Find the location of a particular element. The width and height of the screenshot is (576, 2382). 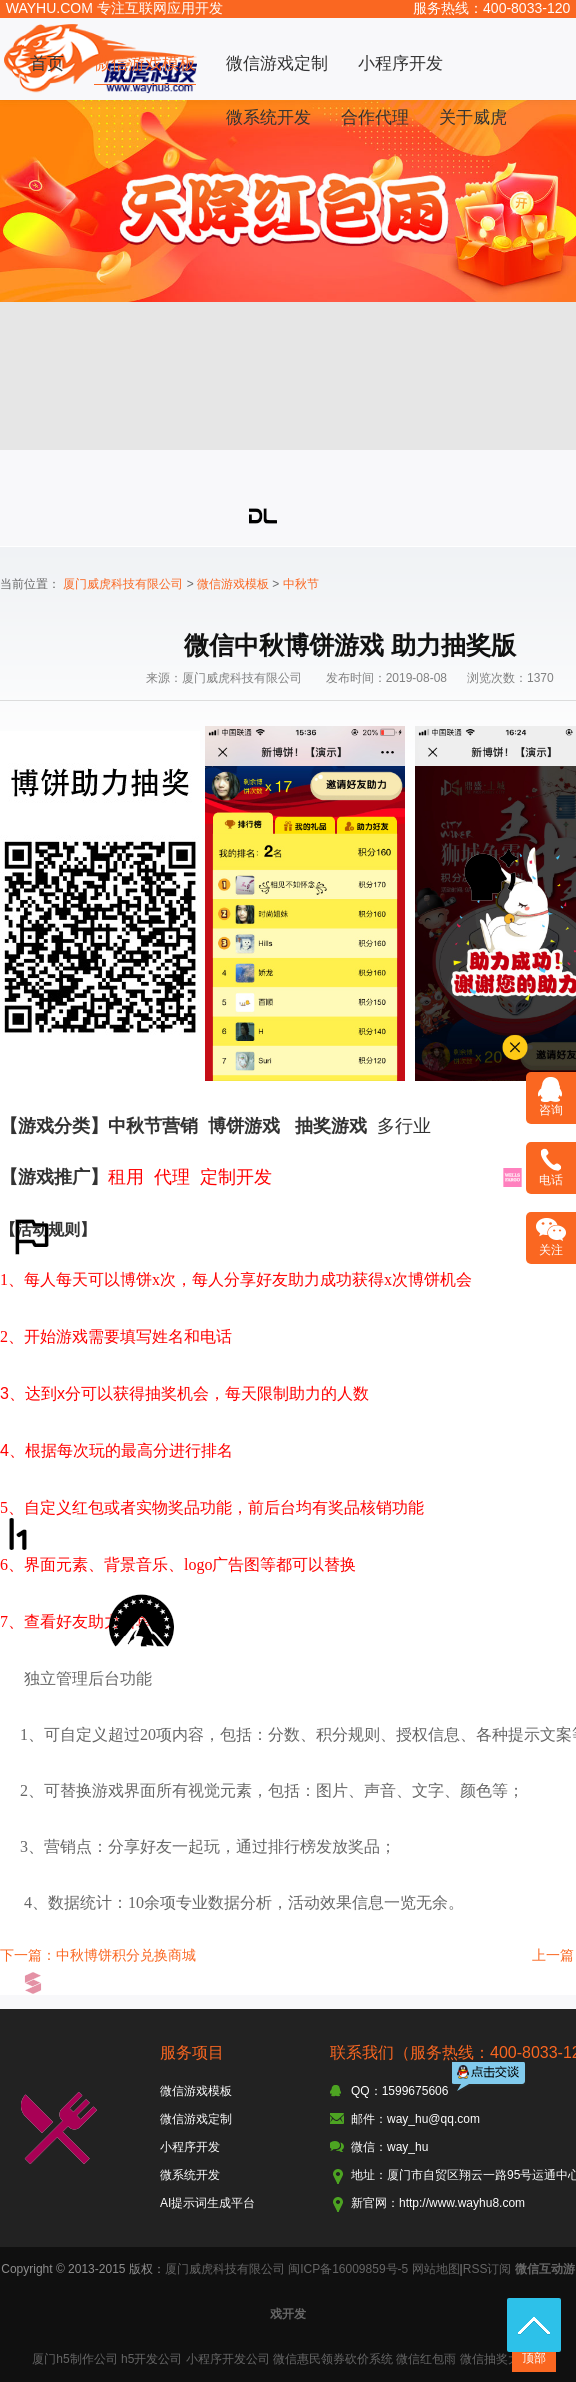

visit hackerone bug bounty platform is located at coordinates (18, 1534).